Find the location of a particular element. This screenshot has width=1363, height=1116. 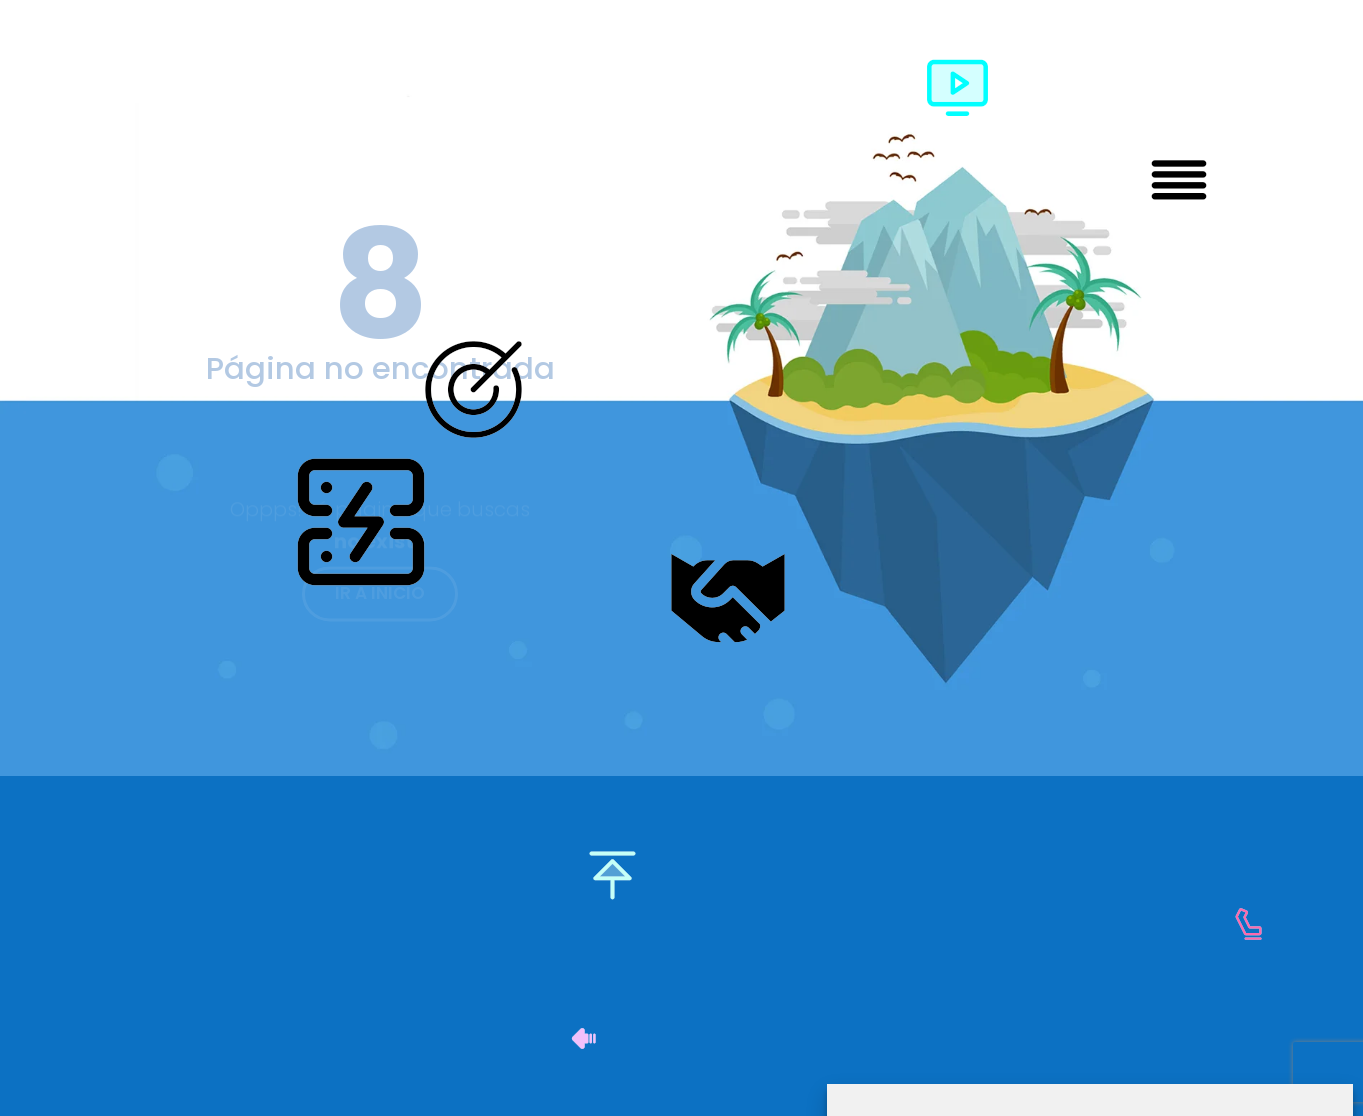

play video on monitor or display is located at coordinates (957, 85).